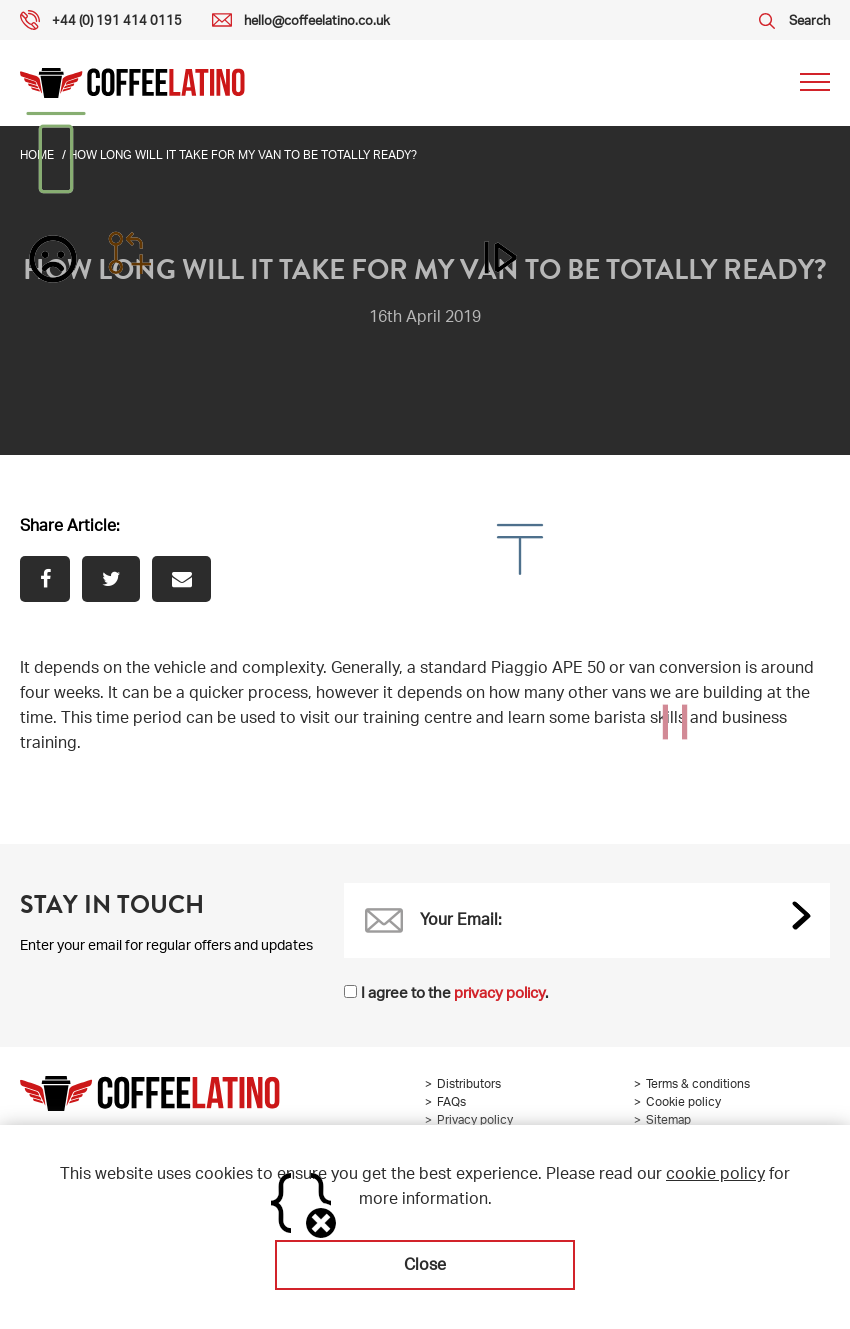 This screenshot has width=850, height=1329. Describe the element at coordinates (675, 722) in the screenshot. I see `pause debugging session` at that location.